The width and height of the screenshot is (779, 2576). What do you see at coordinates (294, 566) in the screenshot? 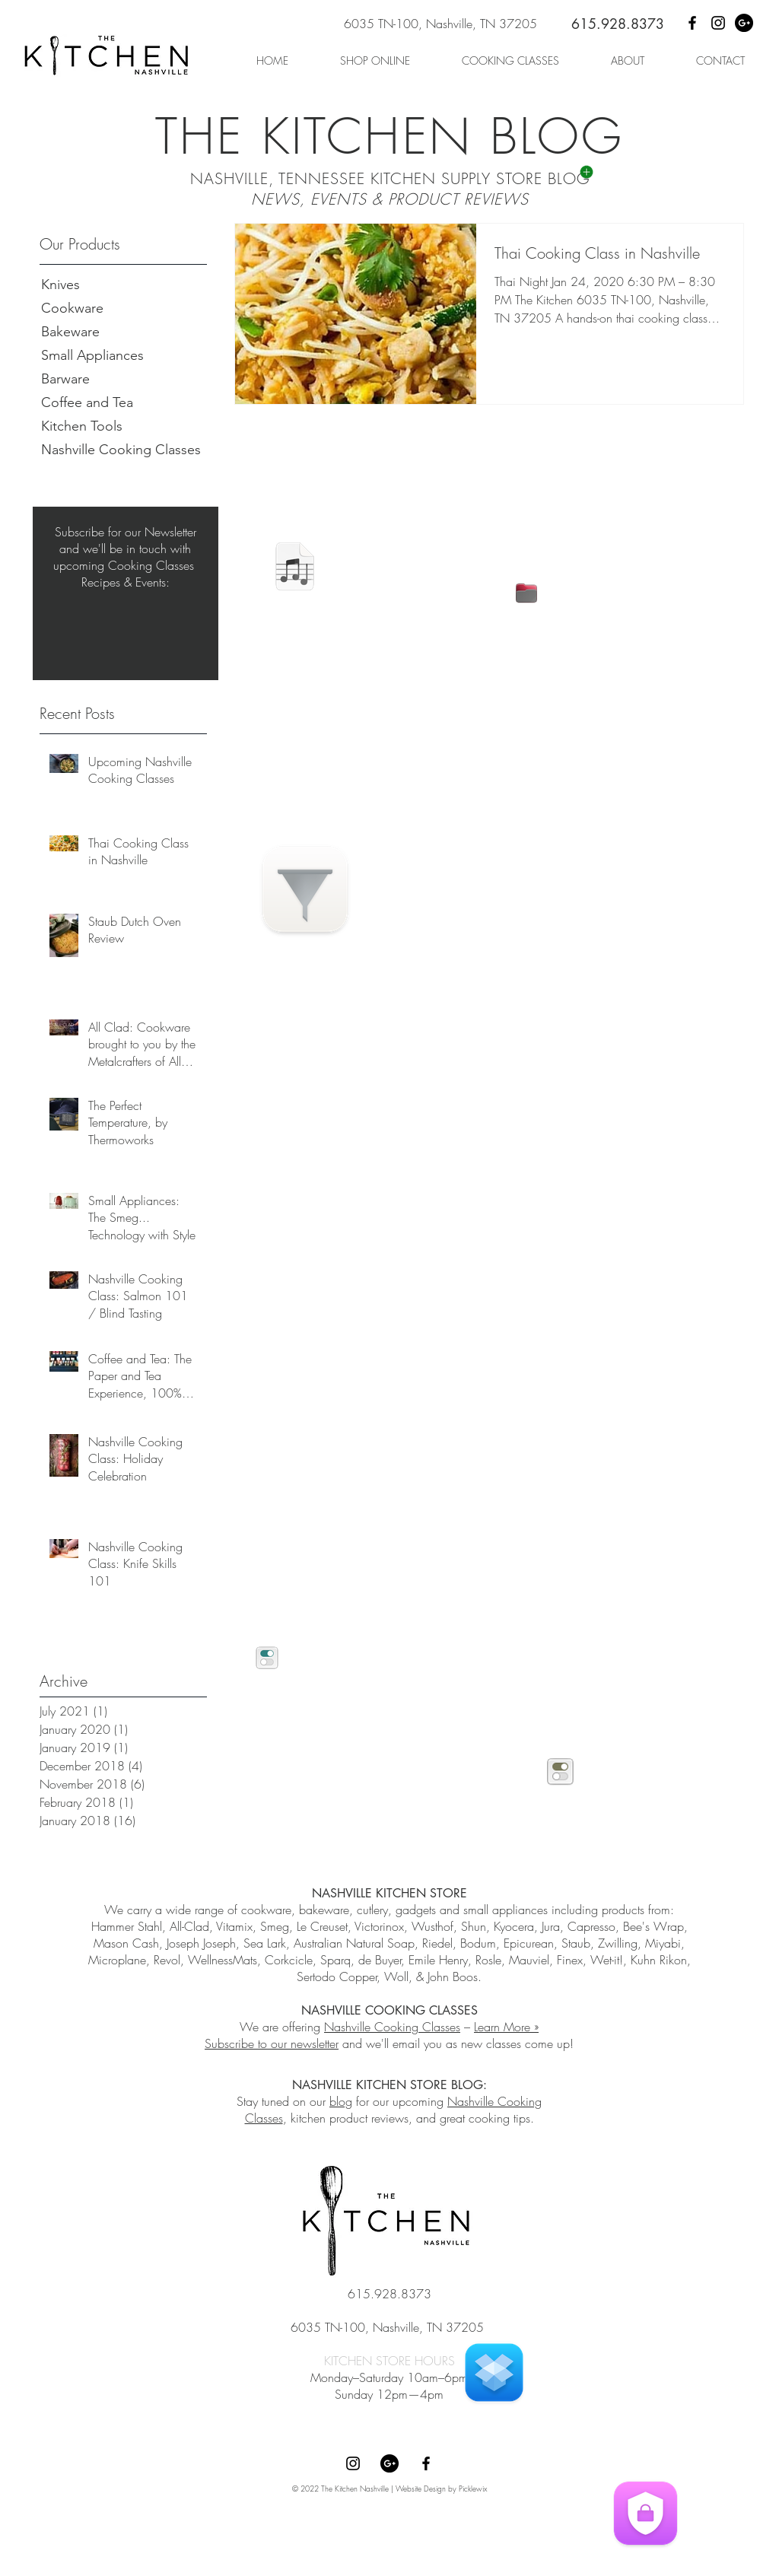
I see `open a lilypond music notation file` at bounding box center [294, 566].